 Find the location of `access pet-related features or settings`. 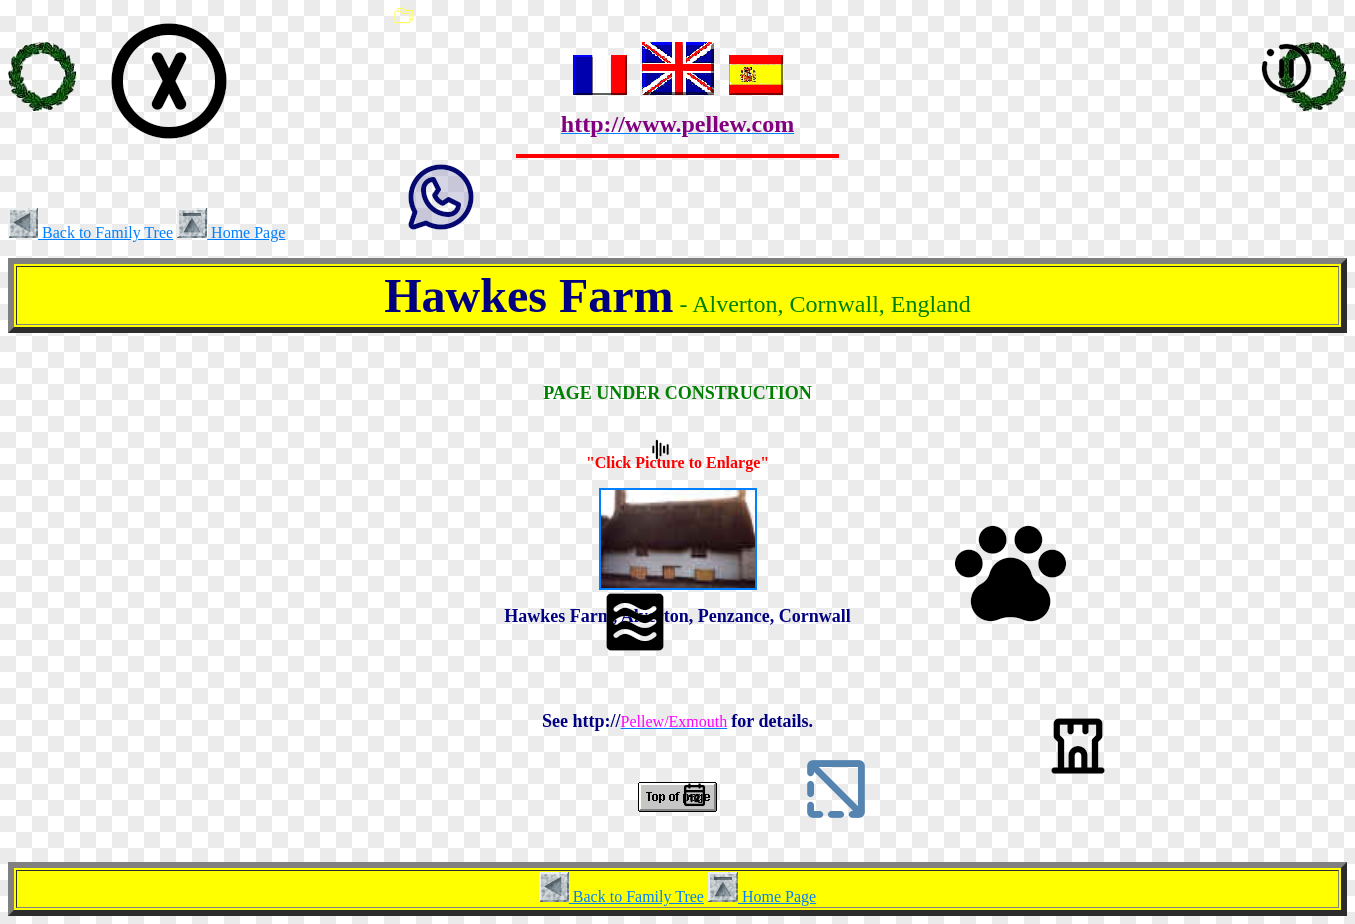

access pet-related features or settings is located at coordinates (1010, 573).